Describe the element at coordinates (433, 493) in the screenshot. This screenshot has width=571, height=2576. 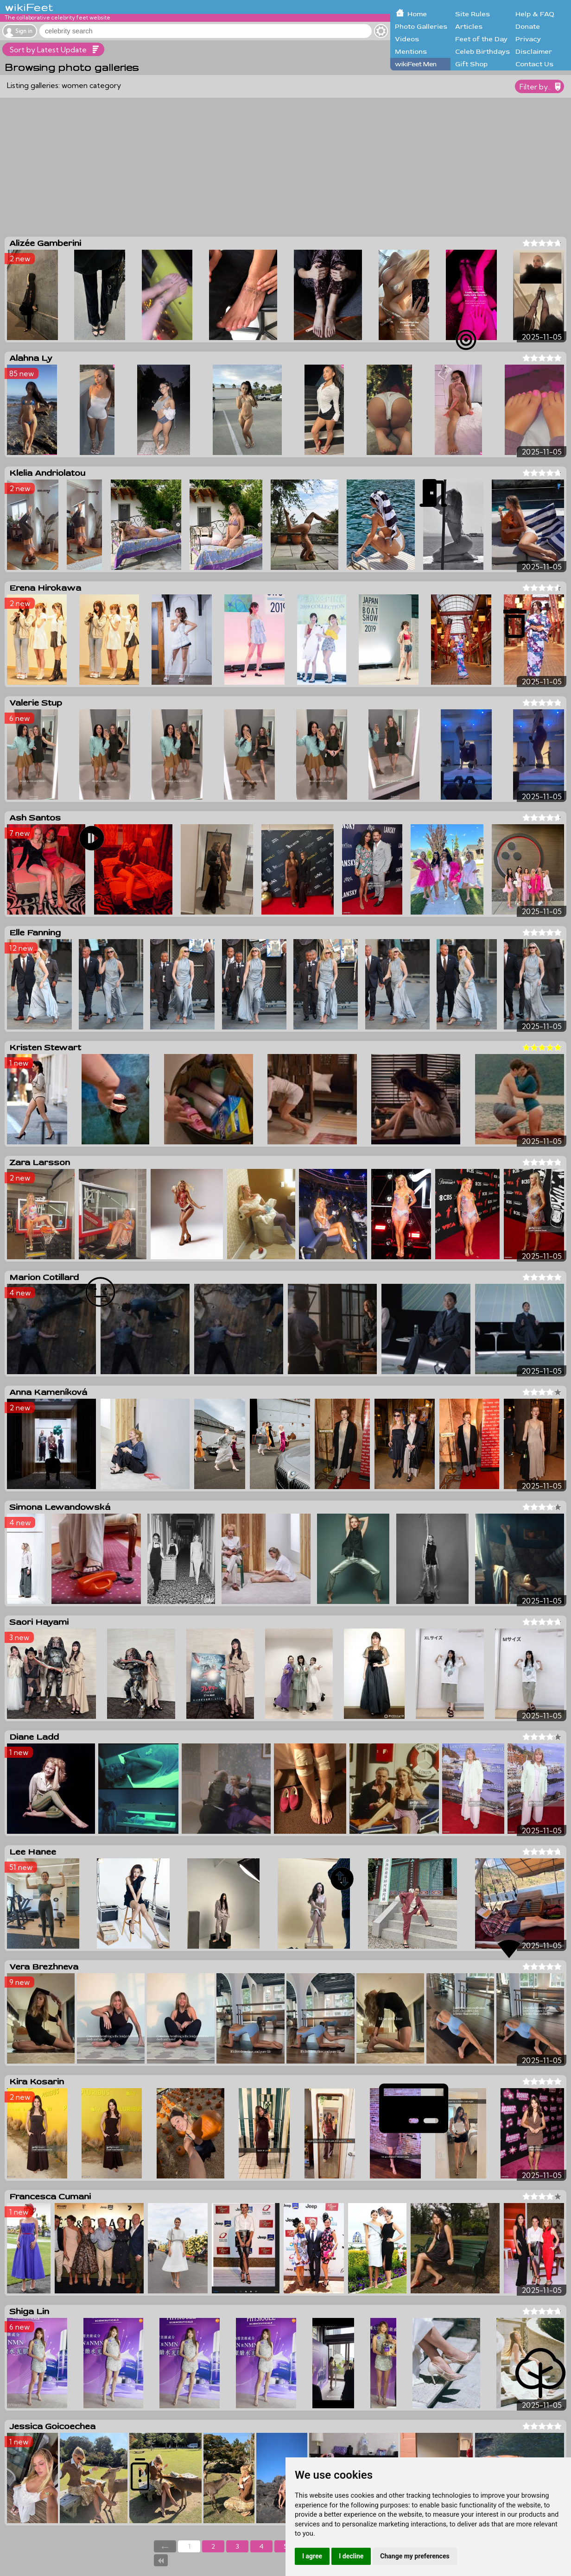
I see `enter or access a meeting room` at that location.